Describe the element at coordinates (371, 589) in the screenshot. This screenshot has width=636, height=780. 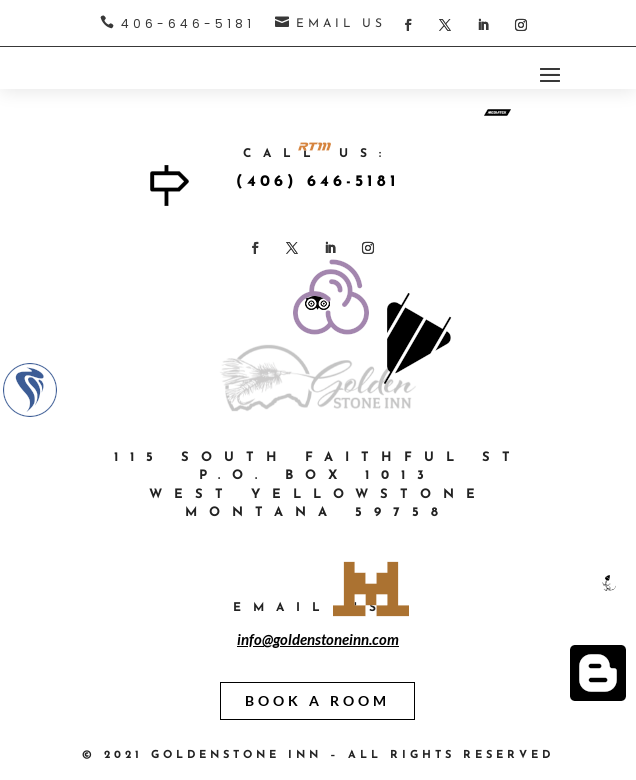
I see `Mistral AI logo` at that location.